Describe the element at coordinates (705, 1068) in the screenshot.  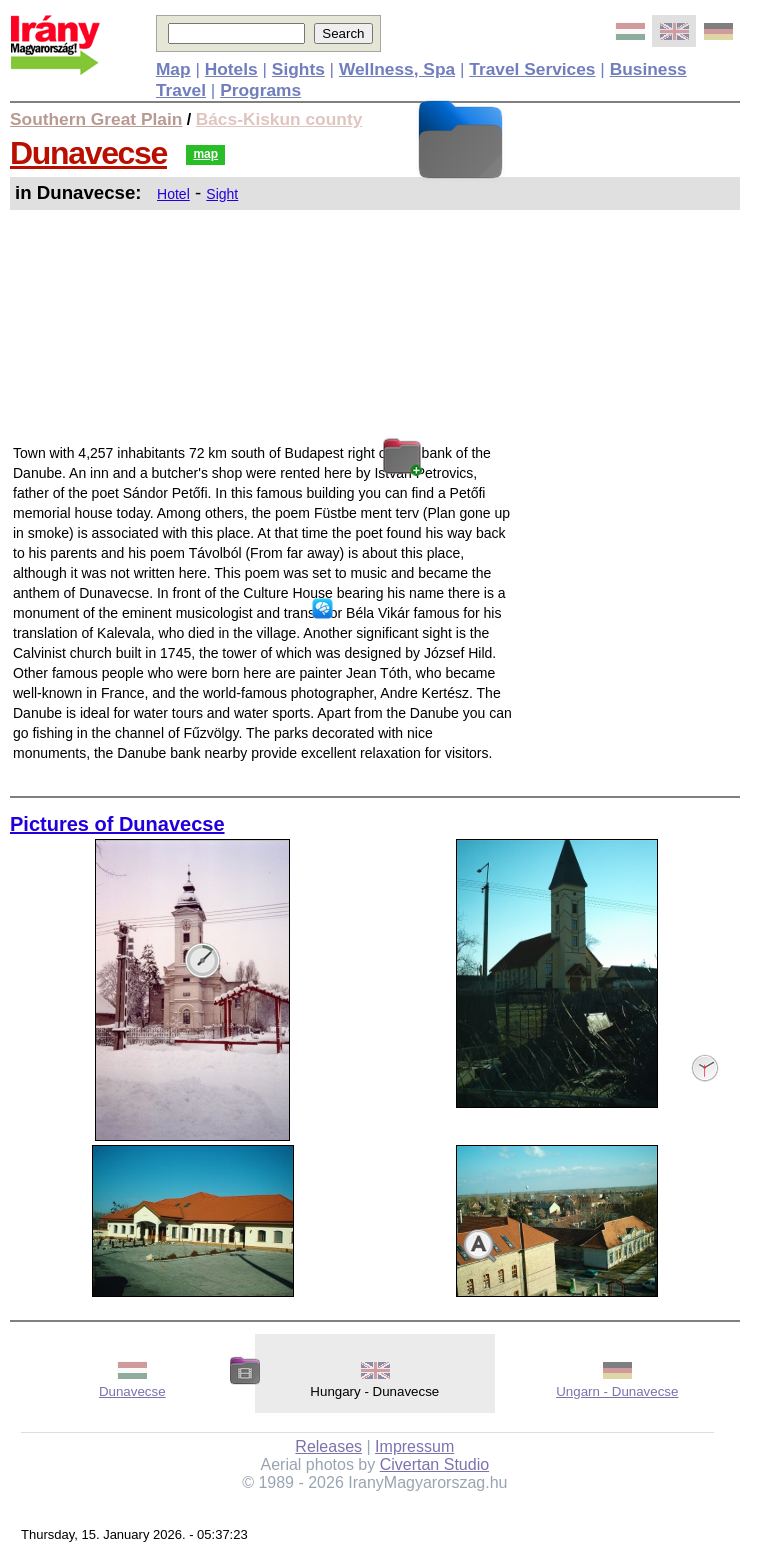
I see `open recently accessed documents` at that location.